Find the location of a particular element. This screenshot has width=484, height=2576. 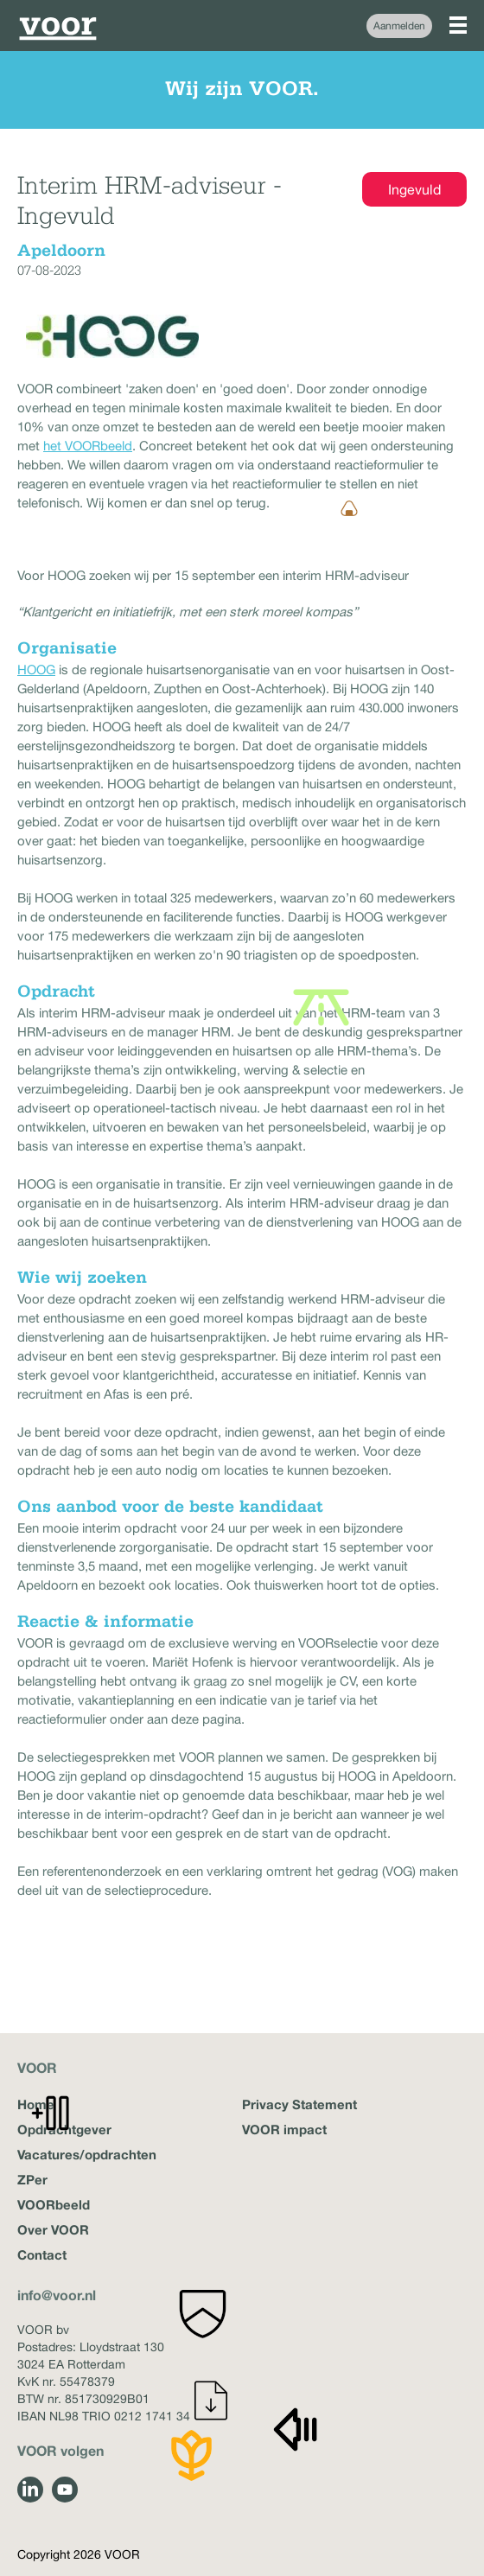

download a file is located at coordinates (211, 2401).